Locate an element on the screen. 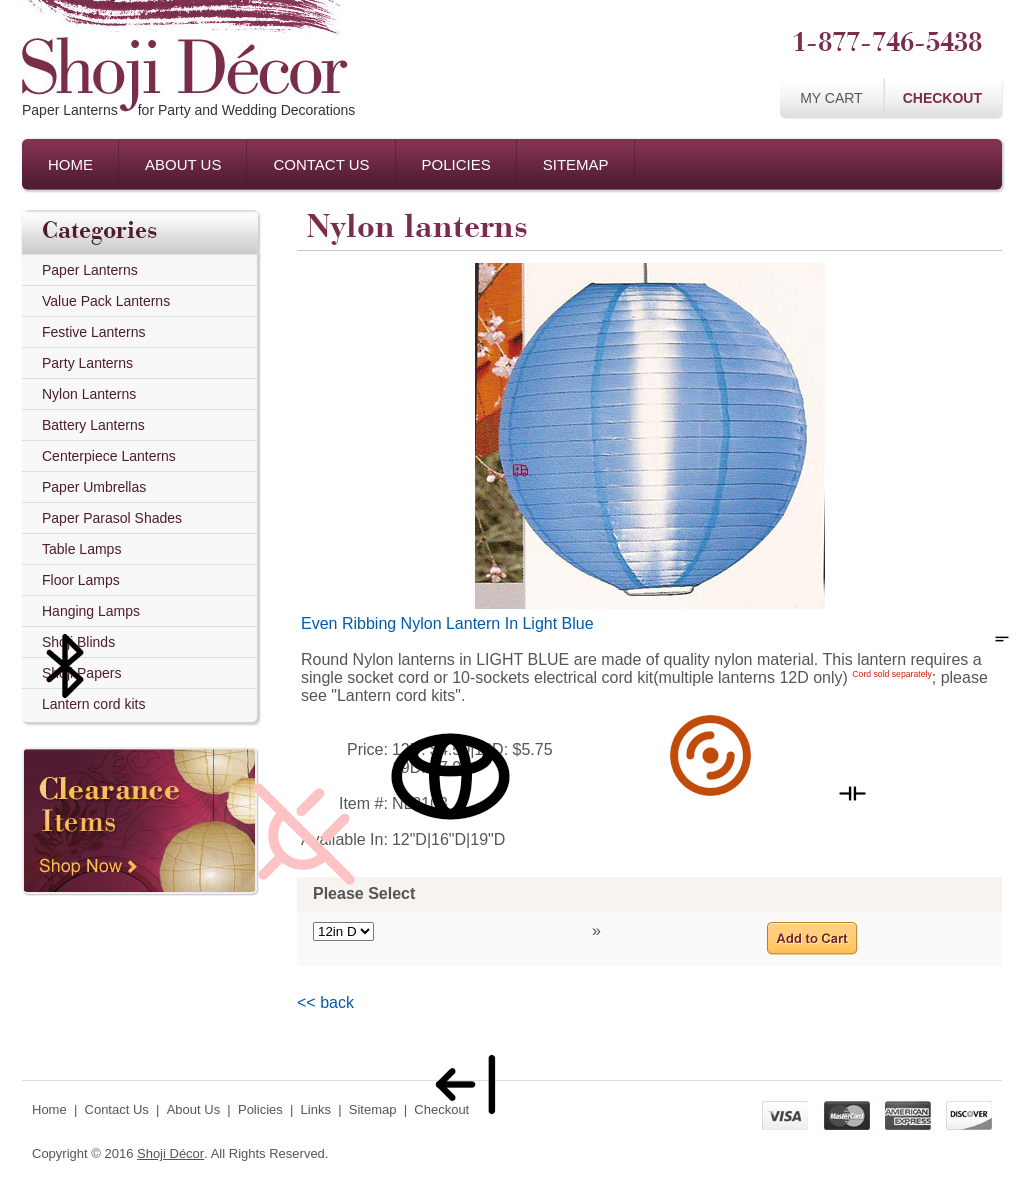  toggle bluetooth connectivity on or off is located at coordinates (65, 666).